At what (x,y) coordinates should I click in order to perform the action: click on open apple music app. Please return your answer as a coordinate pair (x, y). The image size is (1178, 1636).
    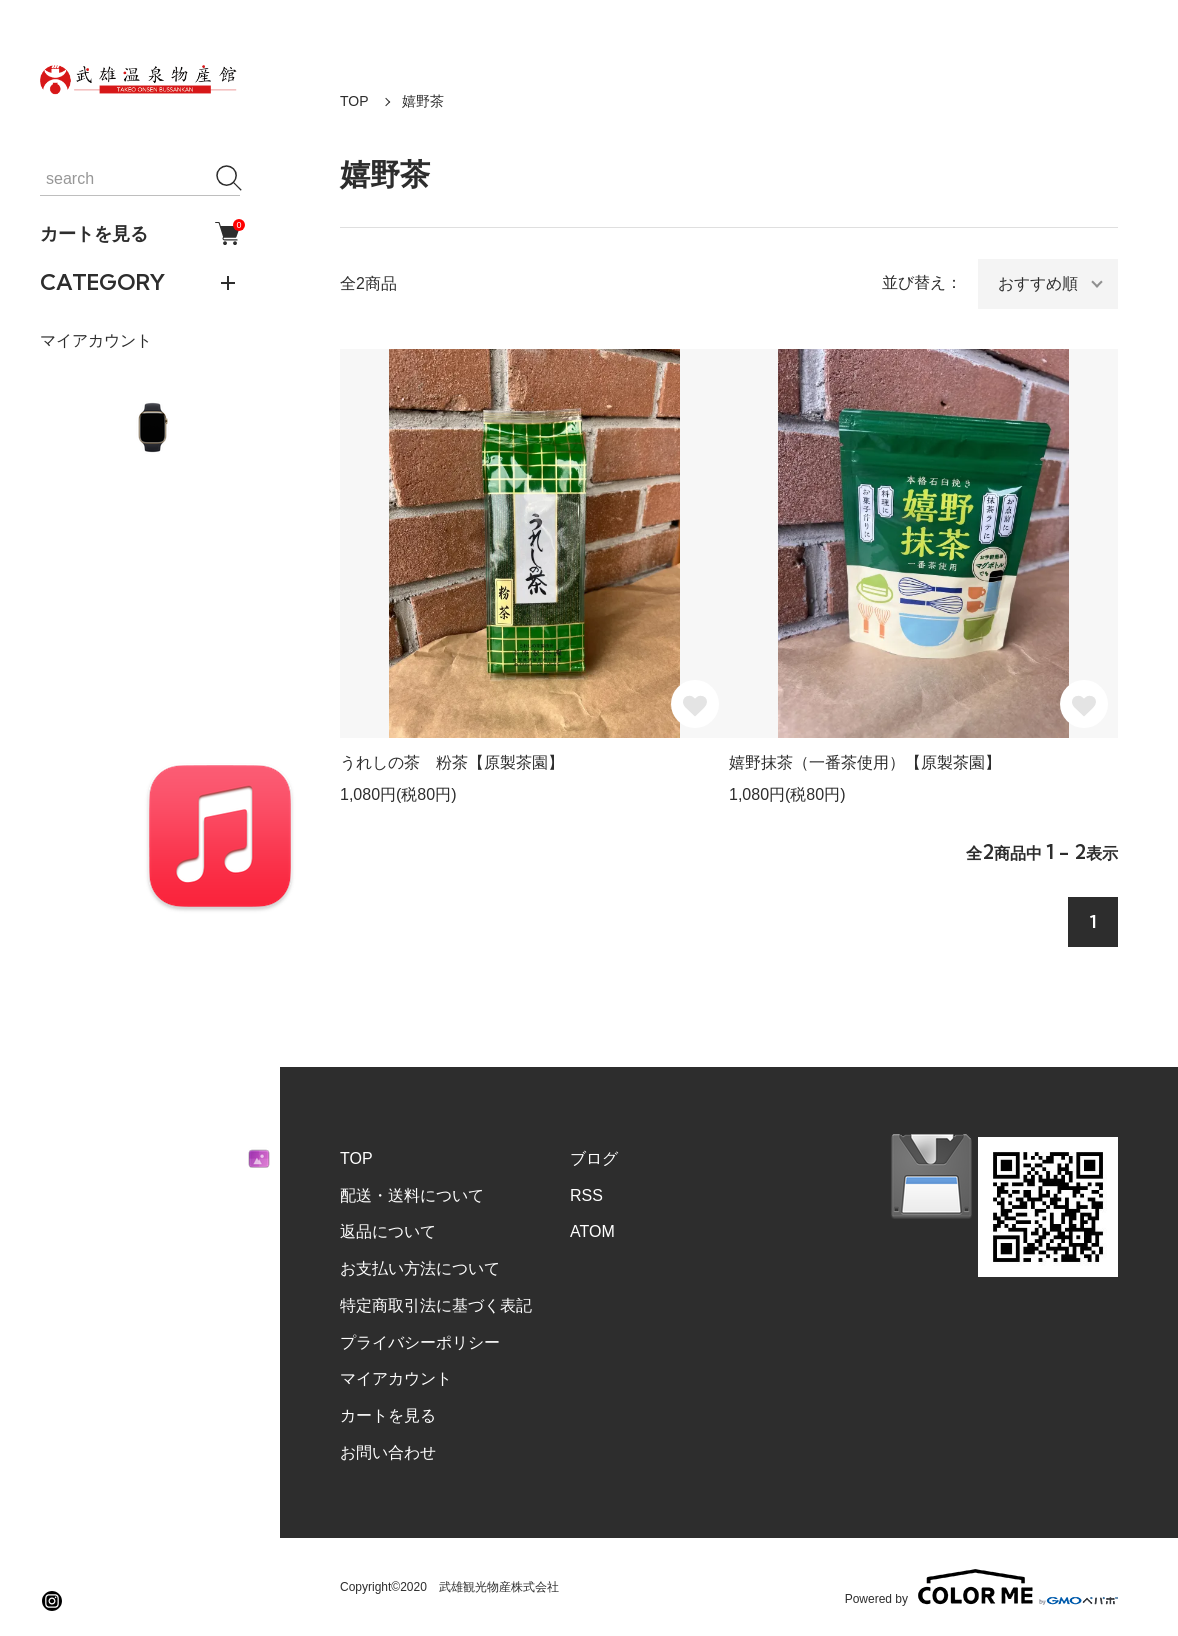
    Looking at the image, I should click on (220, 836).